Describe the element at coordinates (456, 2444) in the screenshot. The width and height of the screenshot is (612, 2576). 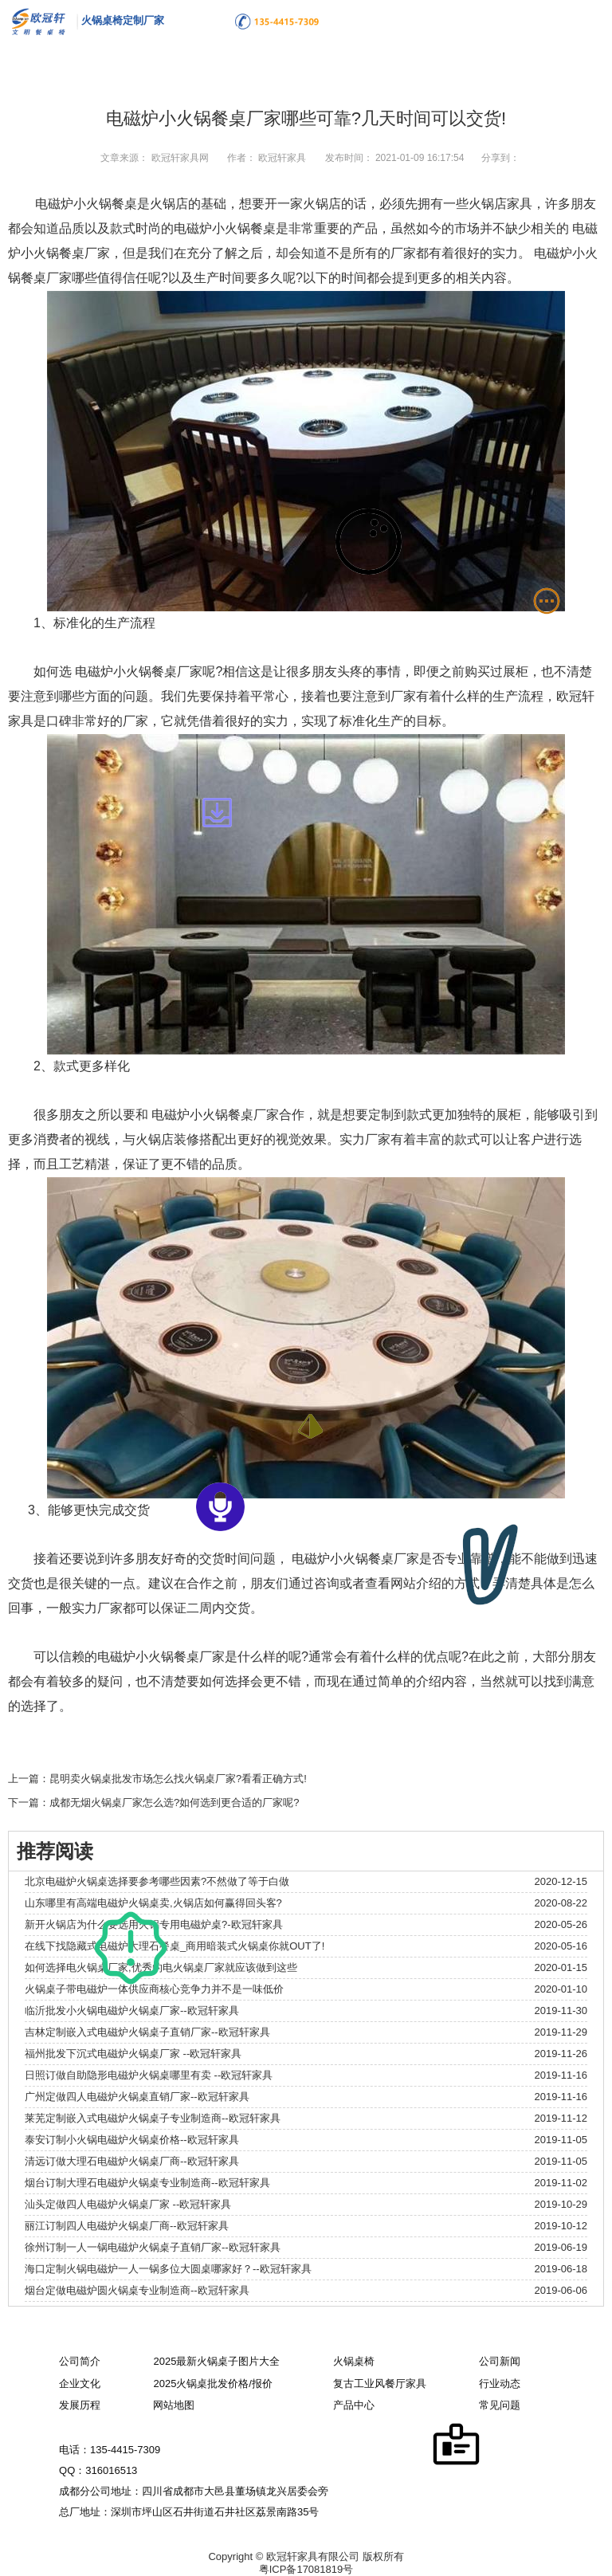
I see `view user identification or credentials` at that location.